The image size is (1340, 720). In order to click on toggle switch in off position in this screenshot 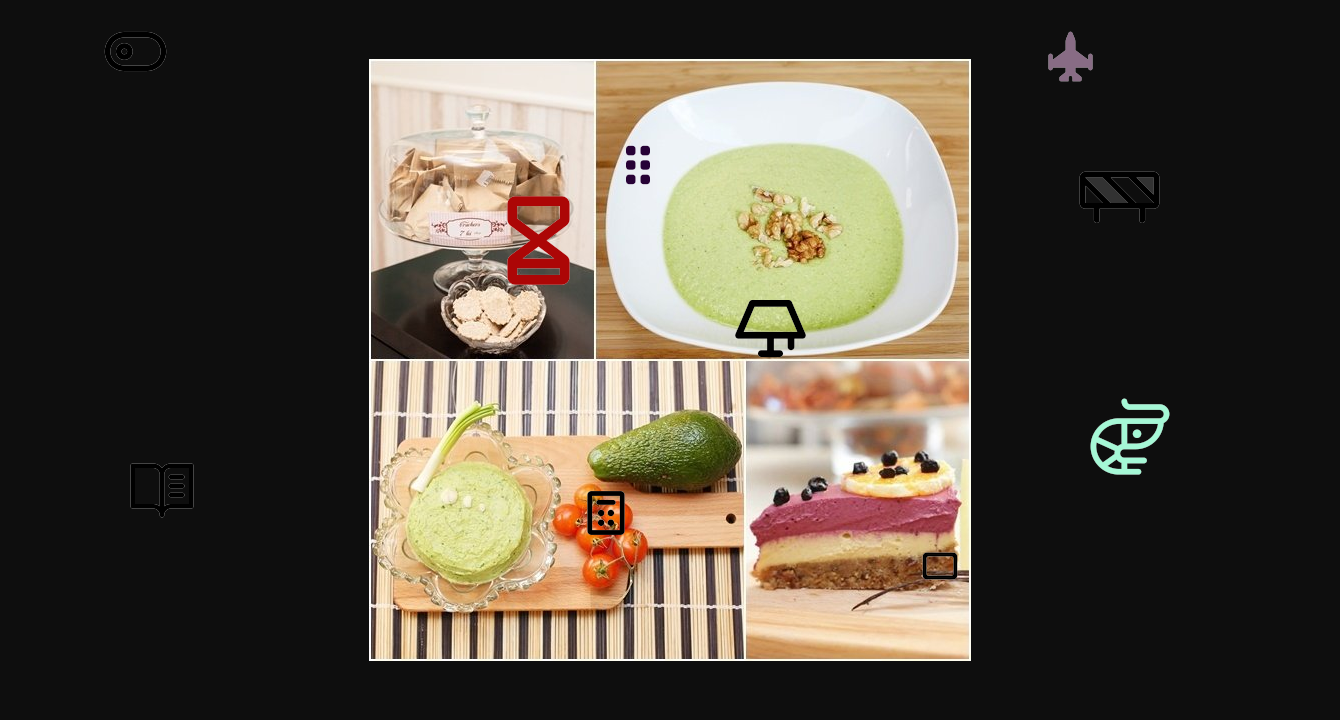, I will do `click(135, 51)`.